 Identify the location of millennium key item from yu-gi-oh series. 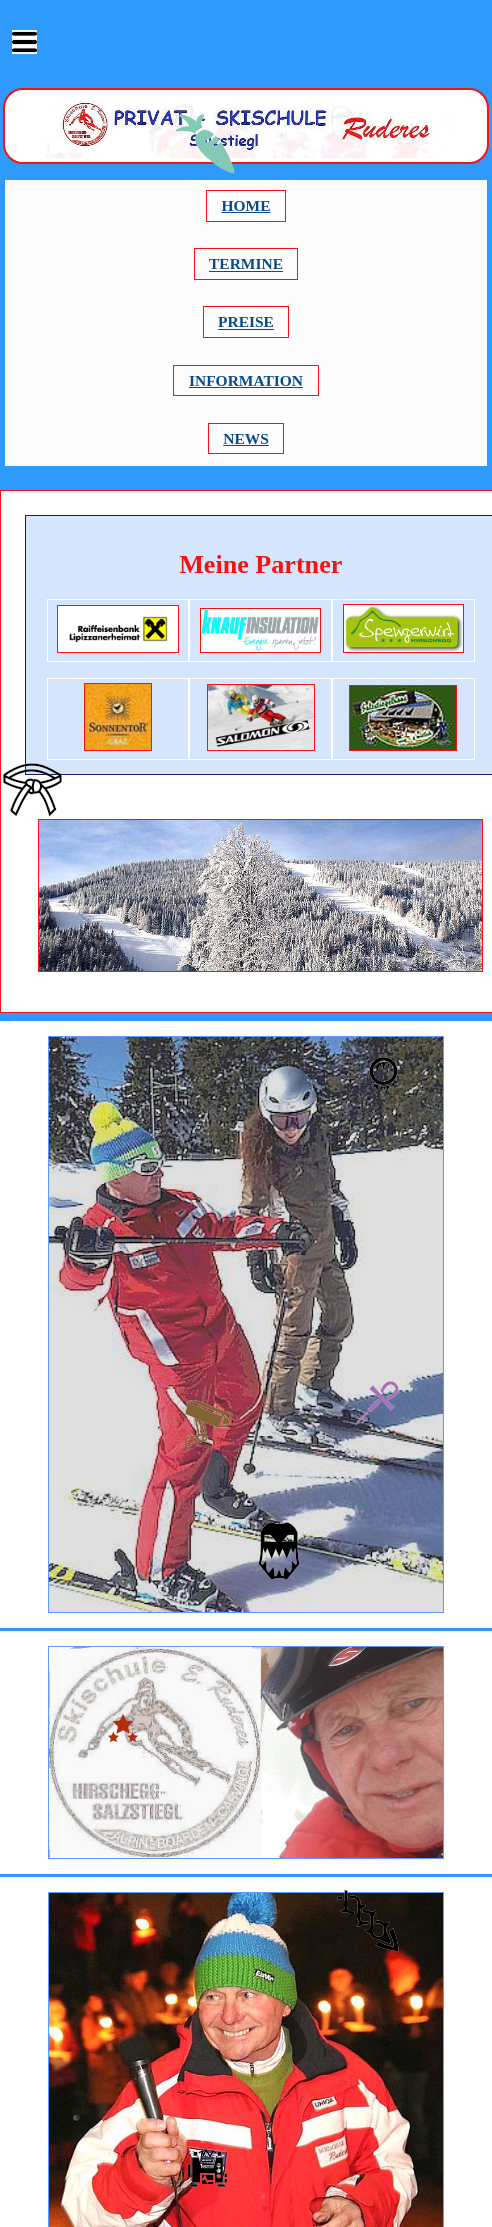
(377, 1402).